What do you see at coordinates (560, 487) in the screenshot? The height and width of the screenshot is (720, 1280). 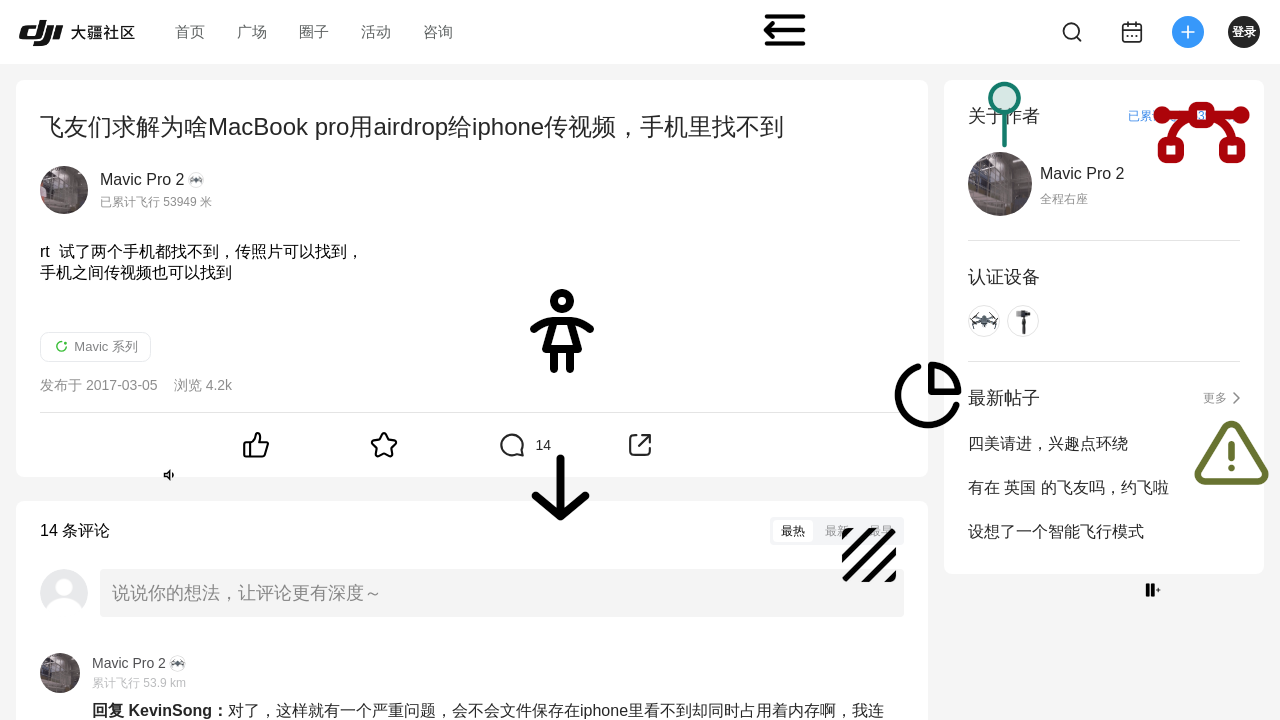 I see `download a file or content` at bounding box center [560, 487].